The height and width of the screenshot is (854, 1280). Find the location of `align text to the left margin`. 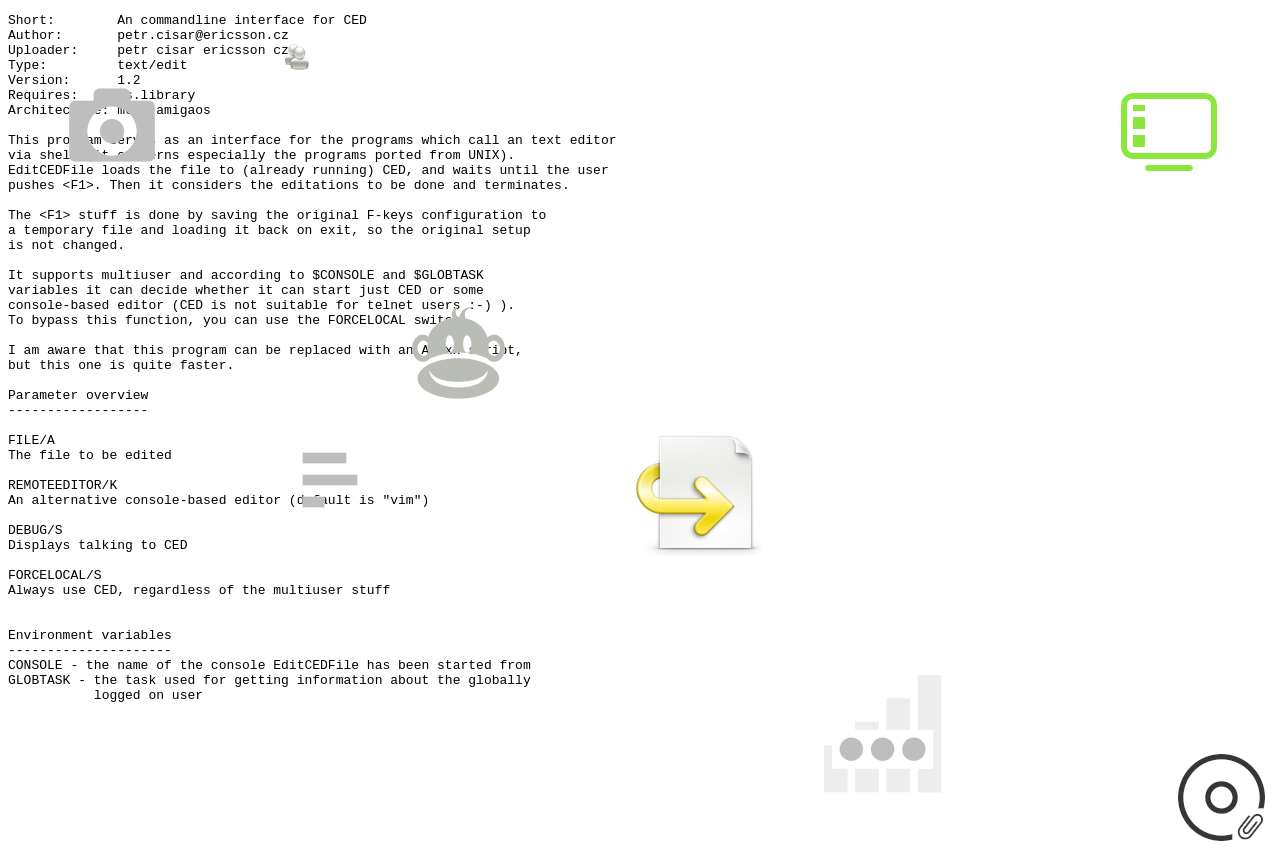

align text to the left margin is located at coordinates (330, 480).